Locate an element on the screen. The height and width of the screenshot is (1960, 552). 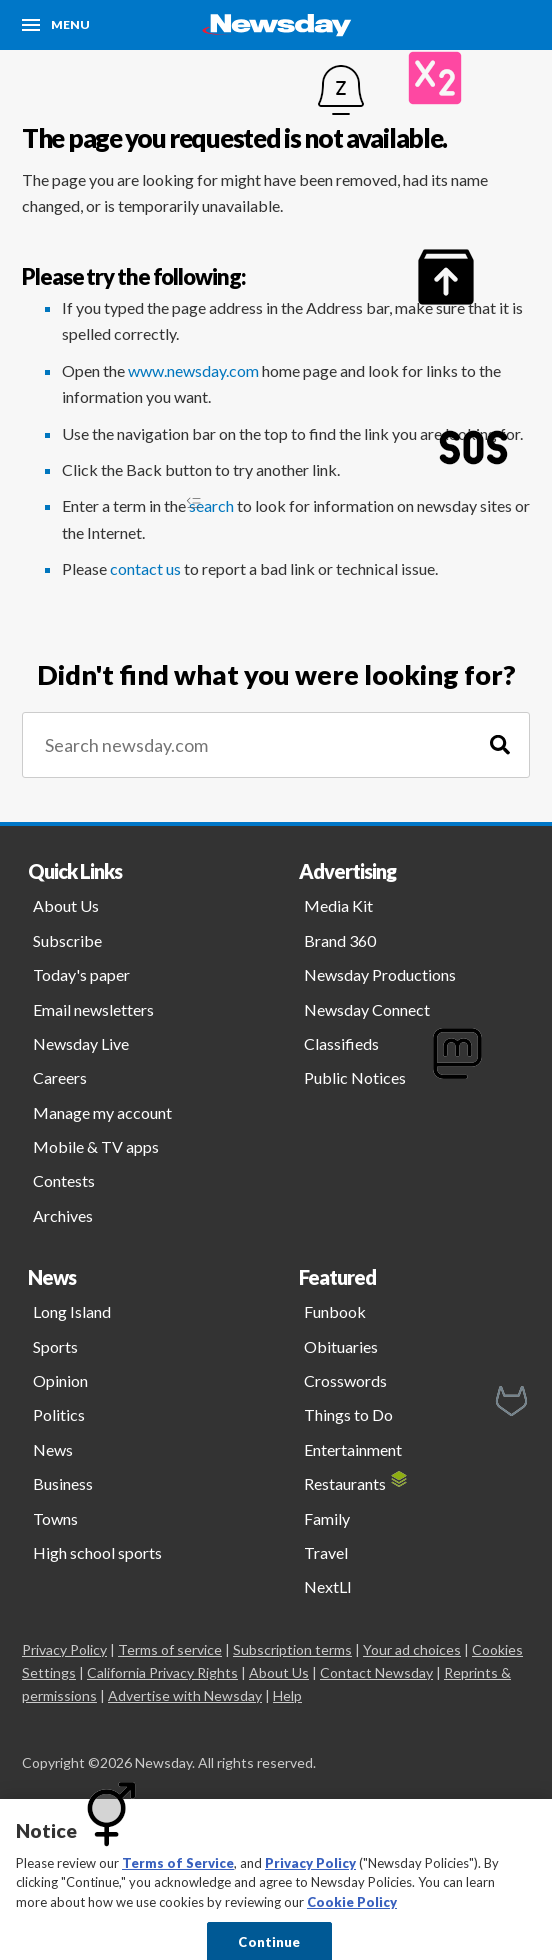
open mastodon app is located at coordinates (457, 1052).